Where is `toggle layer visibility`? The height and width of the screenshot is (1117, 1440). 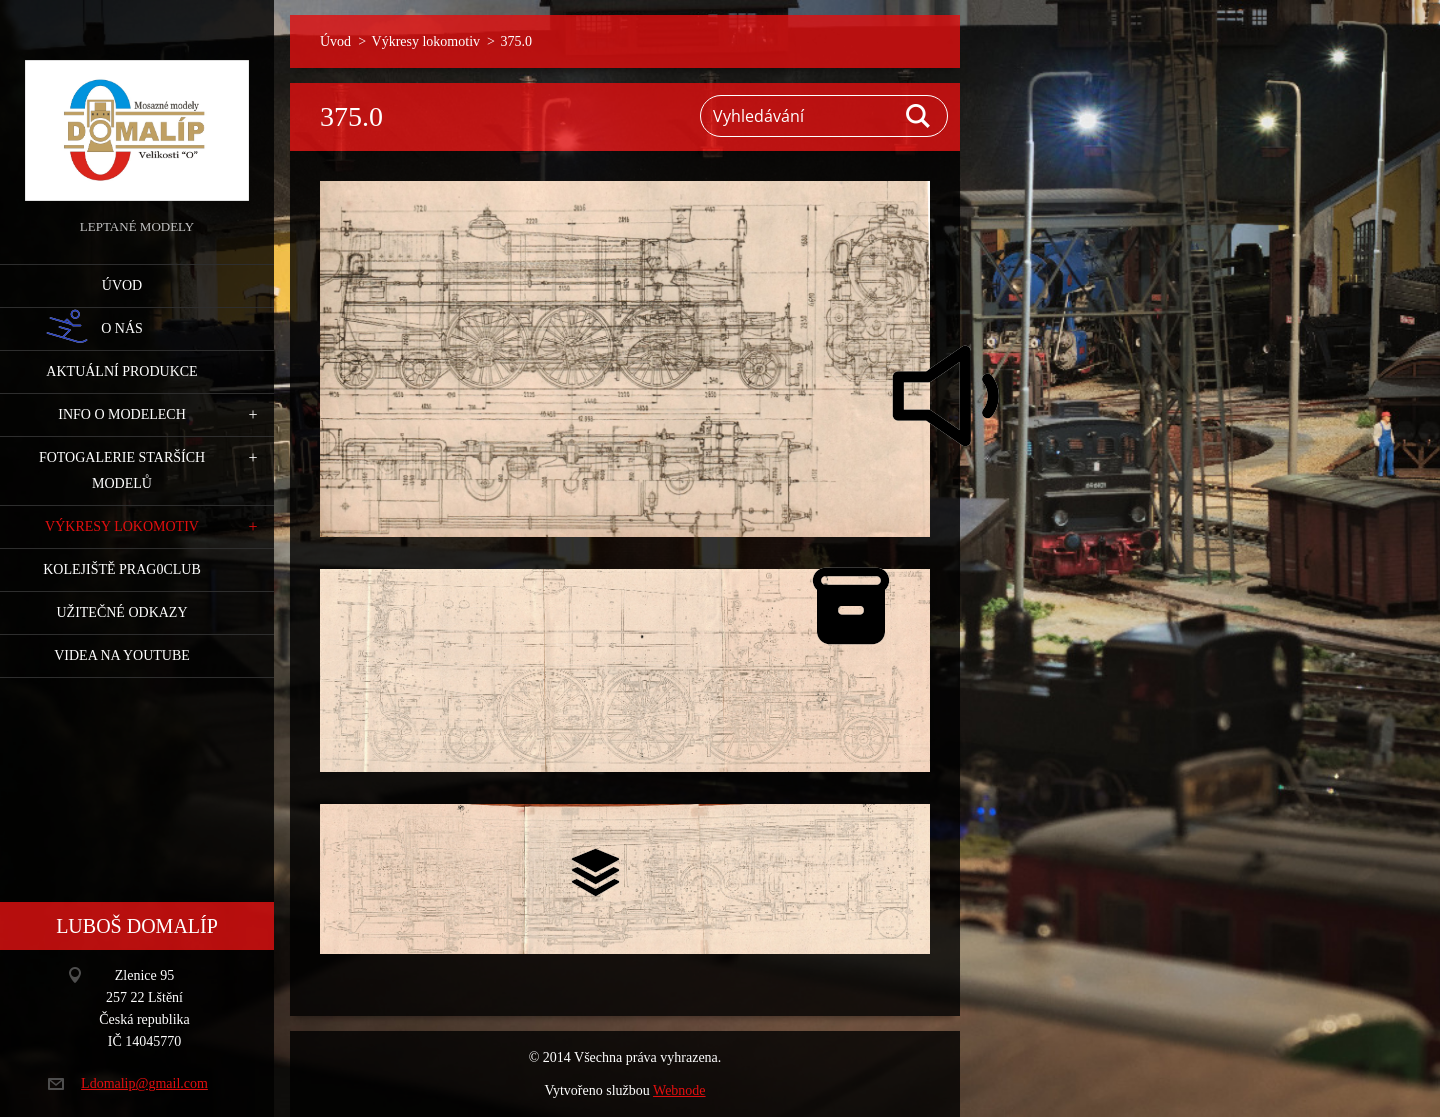
toggle layer visibility is located at coordinates (595, 872).